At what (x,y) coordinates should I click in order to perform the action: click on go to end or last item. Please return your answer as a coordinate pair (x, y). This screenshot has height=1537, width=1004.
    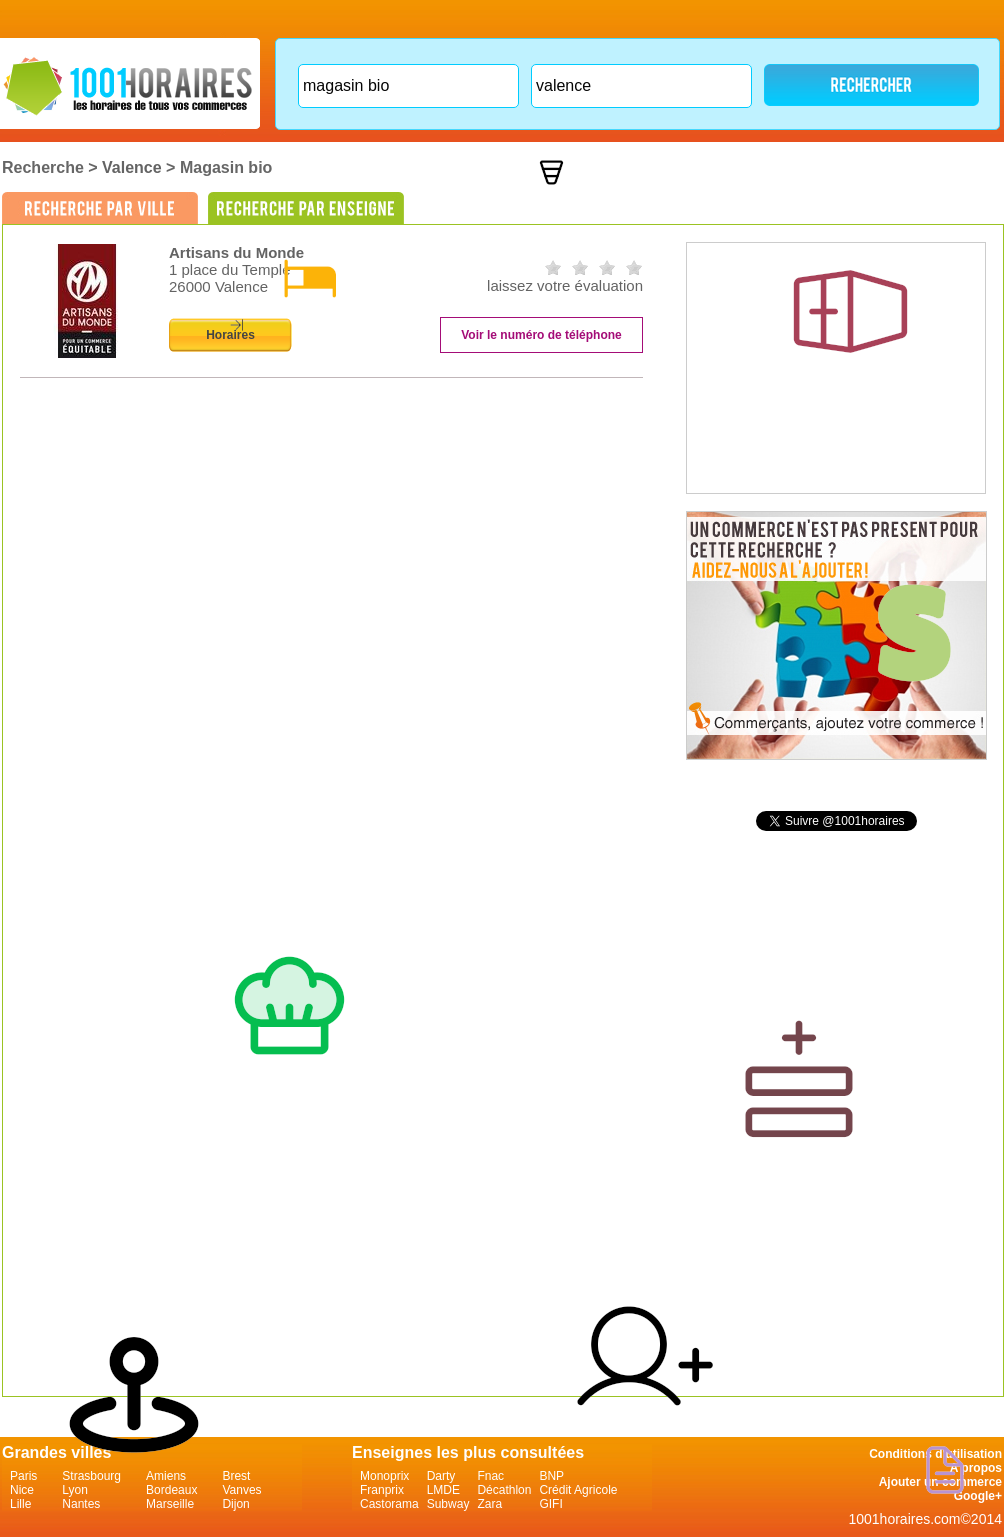
    Looking at the image, I should click on (237, 325).